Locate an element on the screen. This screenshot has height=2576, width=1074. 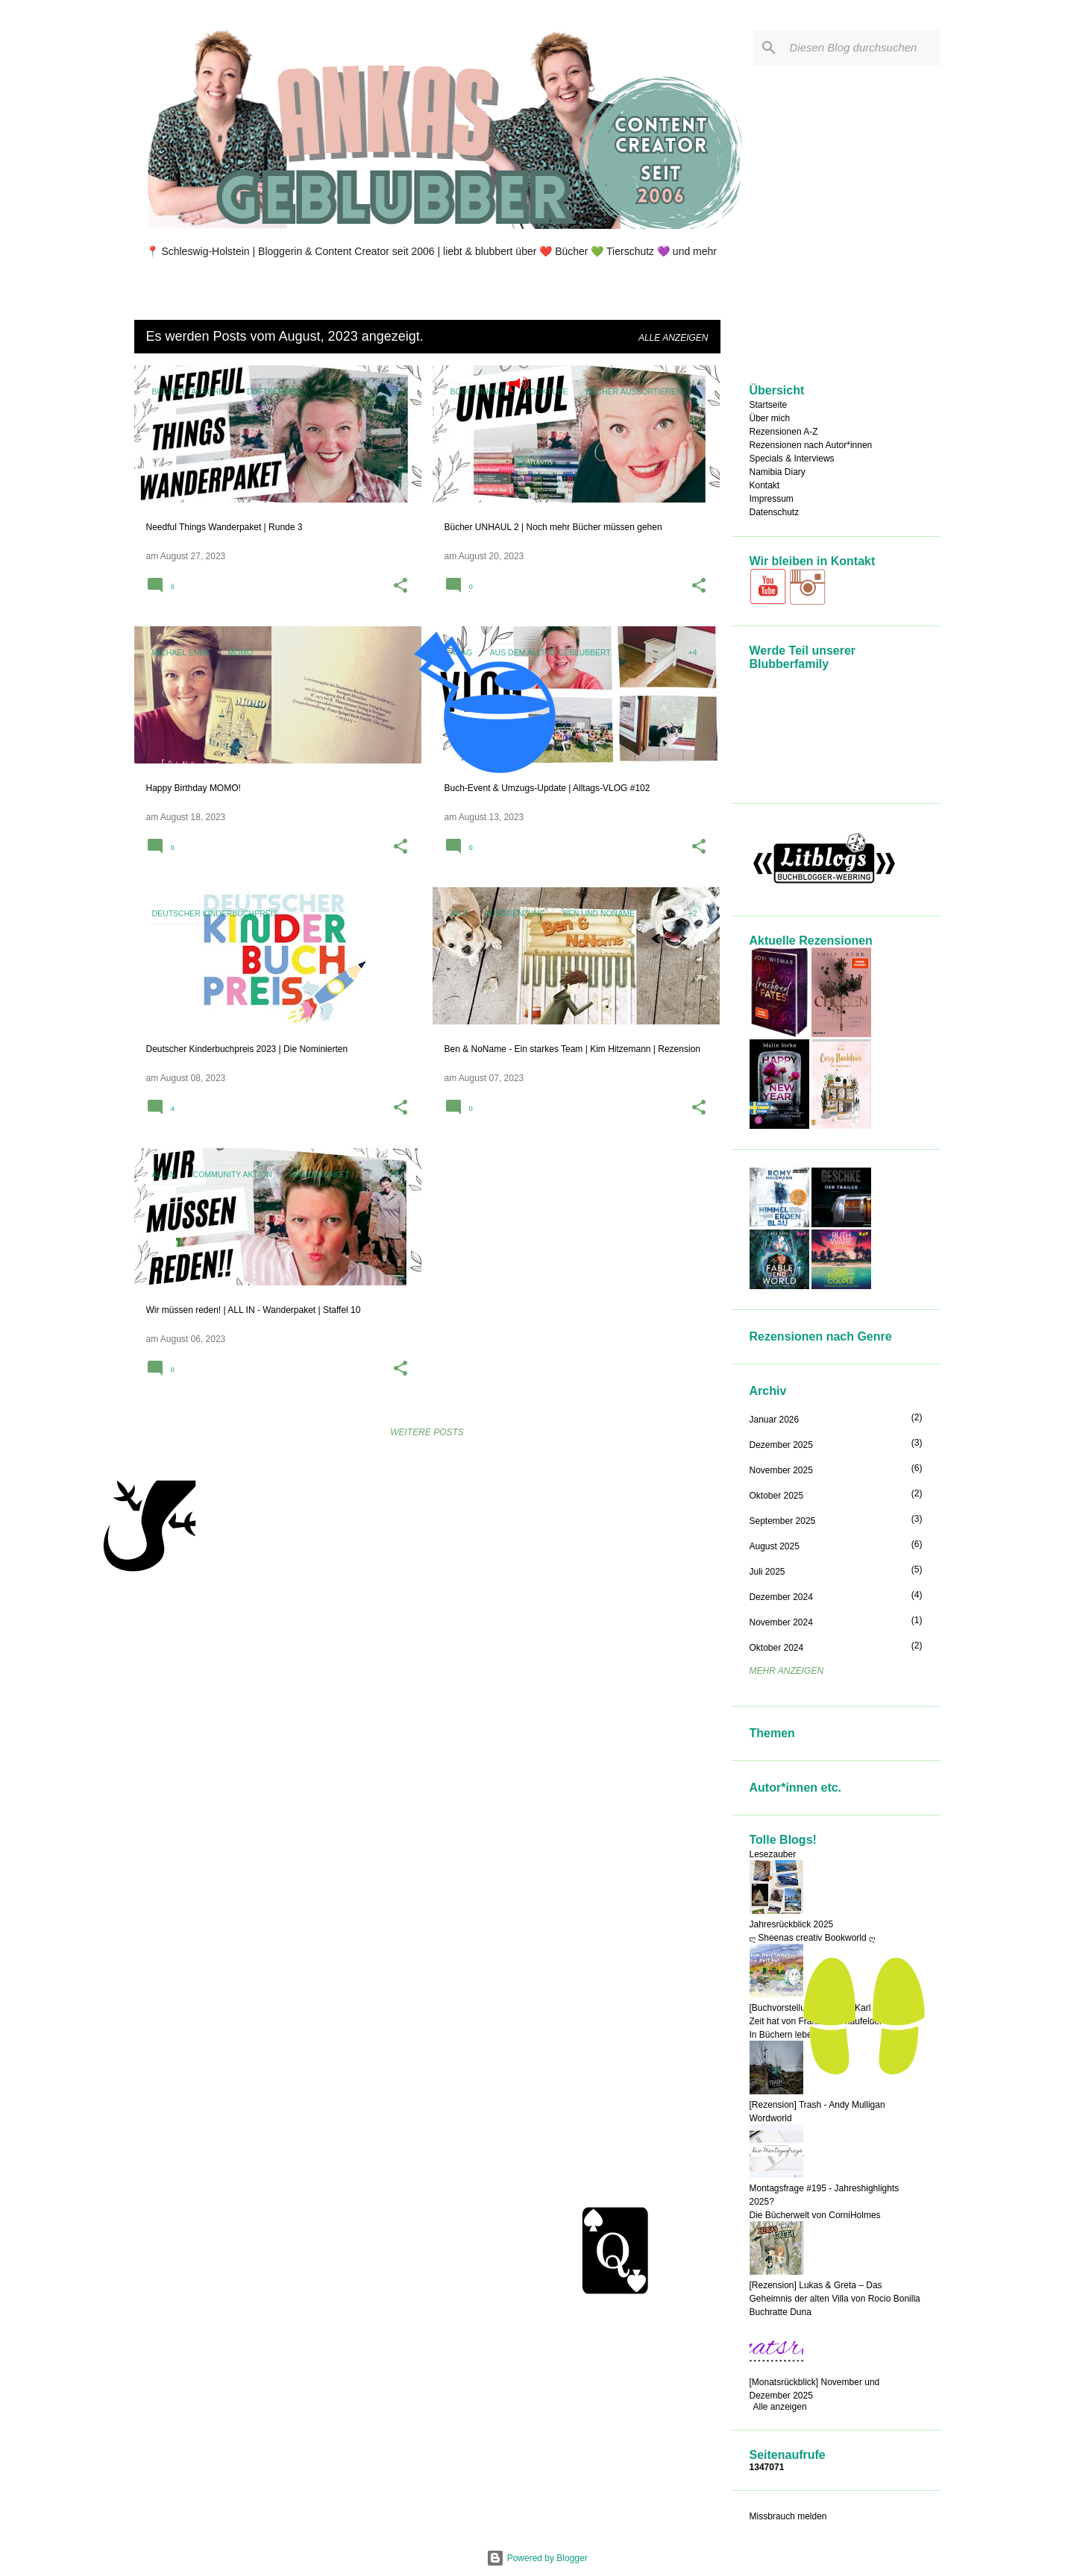
queen of spades playing card is located at coordinates (615, 2250).